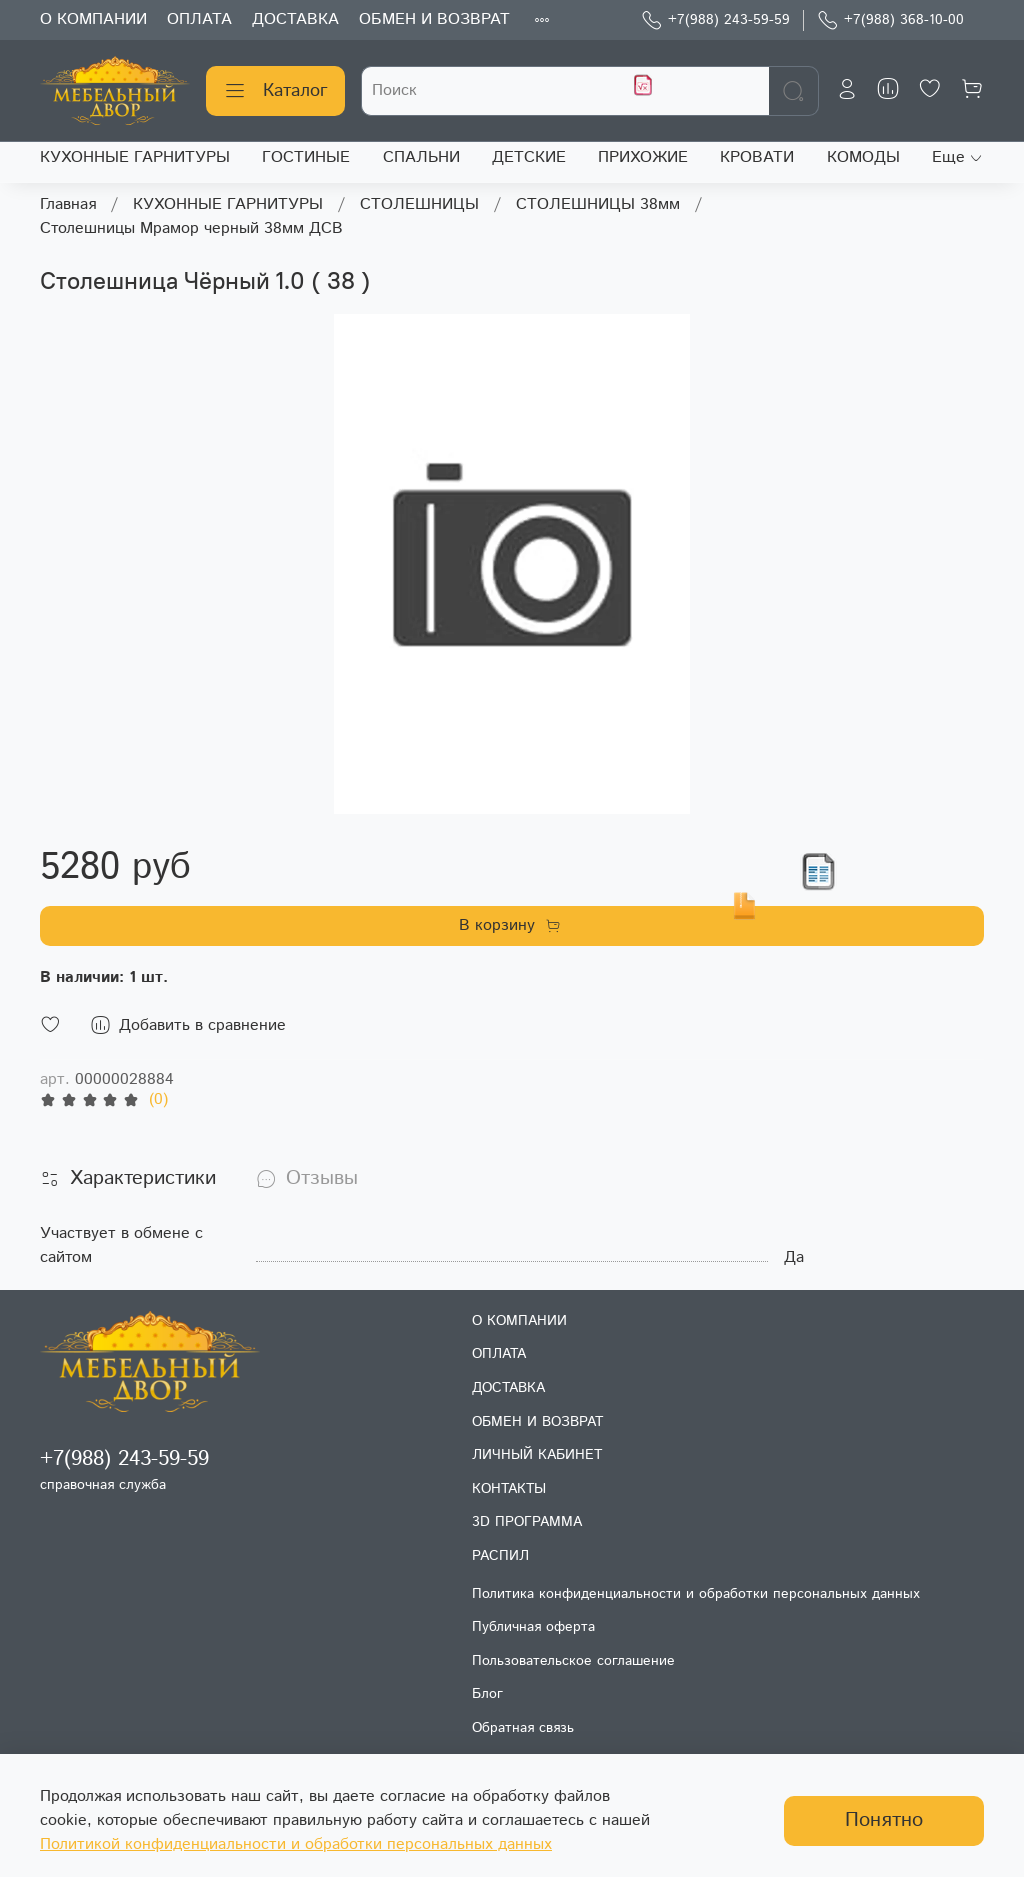 The image size is (1024, 1877). Describe the element at coordinates (818, 871) in the screenshot. I see `libreoffice master document file type` at that location.